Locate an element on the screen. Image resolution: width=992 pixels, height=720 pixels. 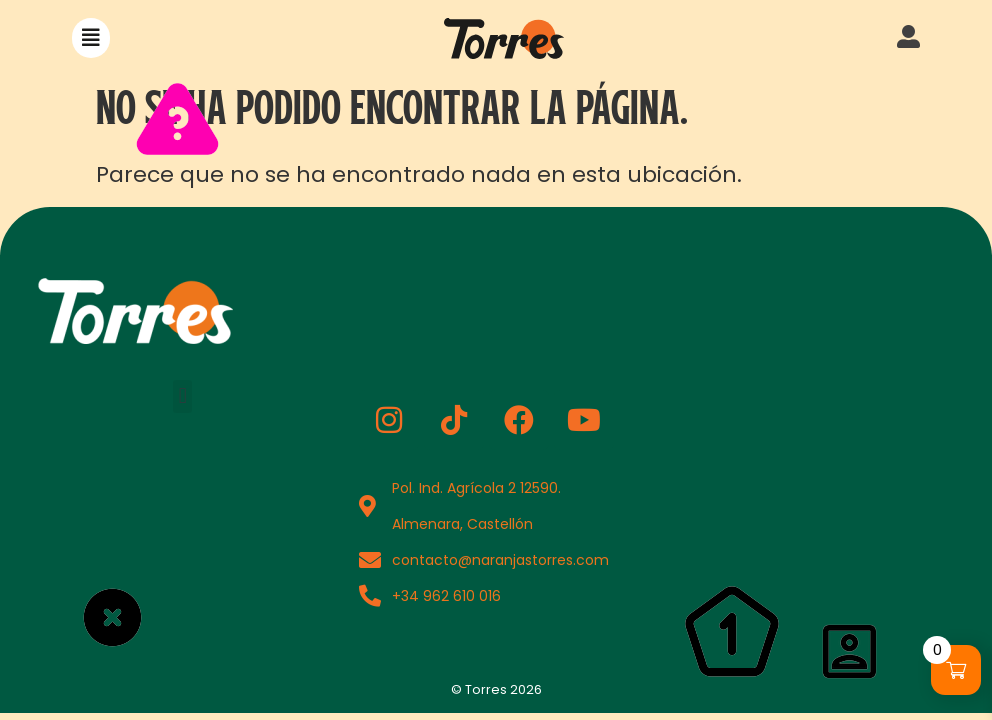
close or dismiss a dialog is located at coordinates (112, 617).